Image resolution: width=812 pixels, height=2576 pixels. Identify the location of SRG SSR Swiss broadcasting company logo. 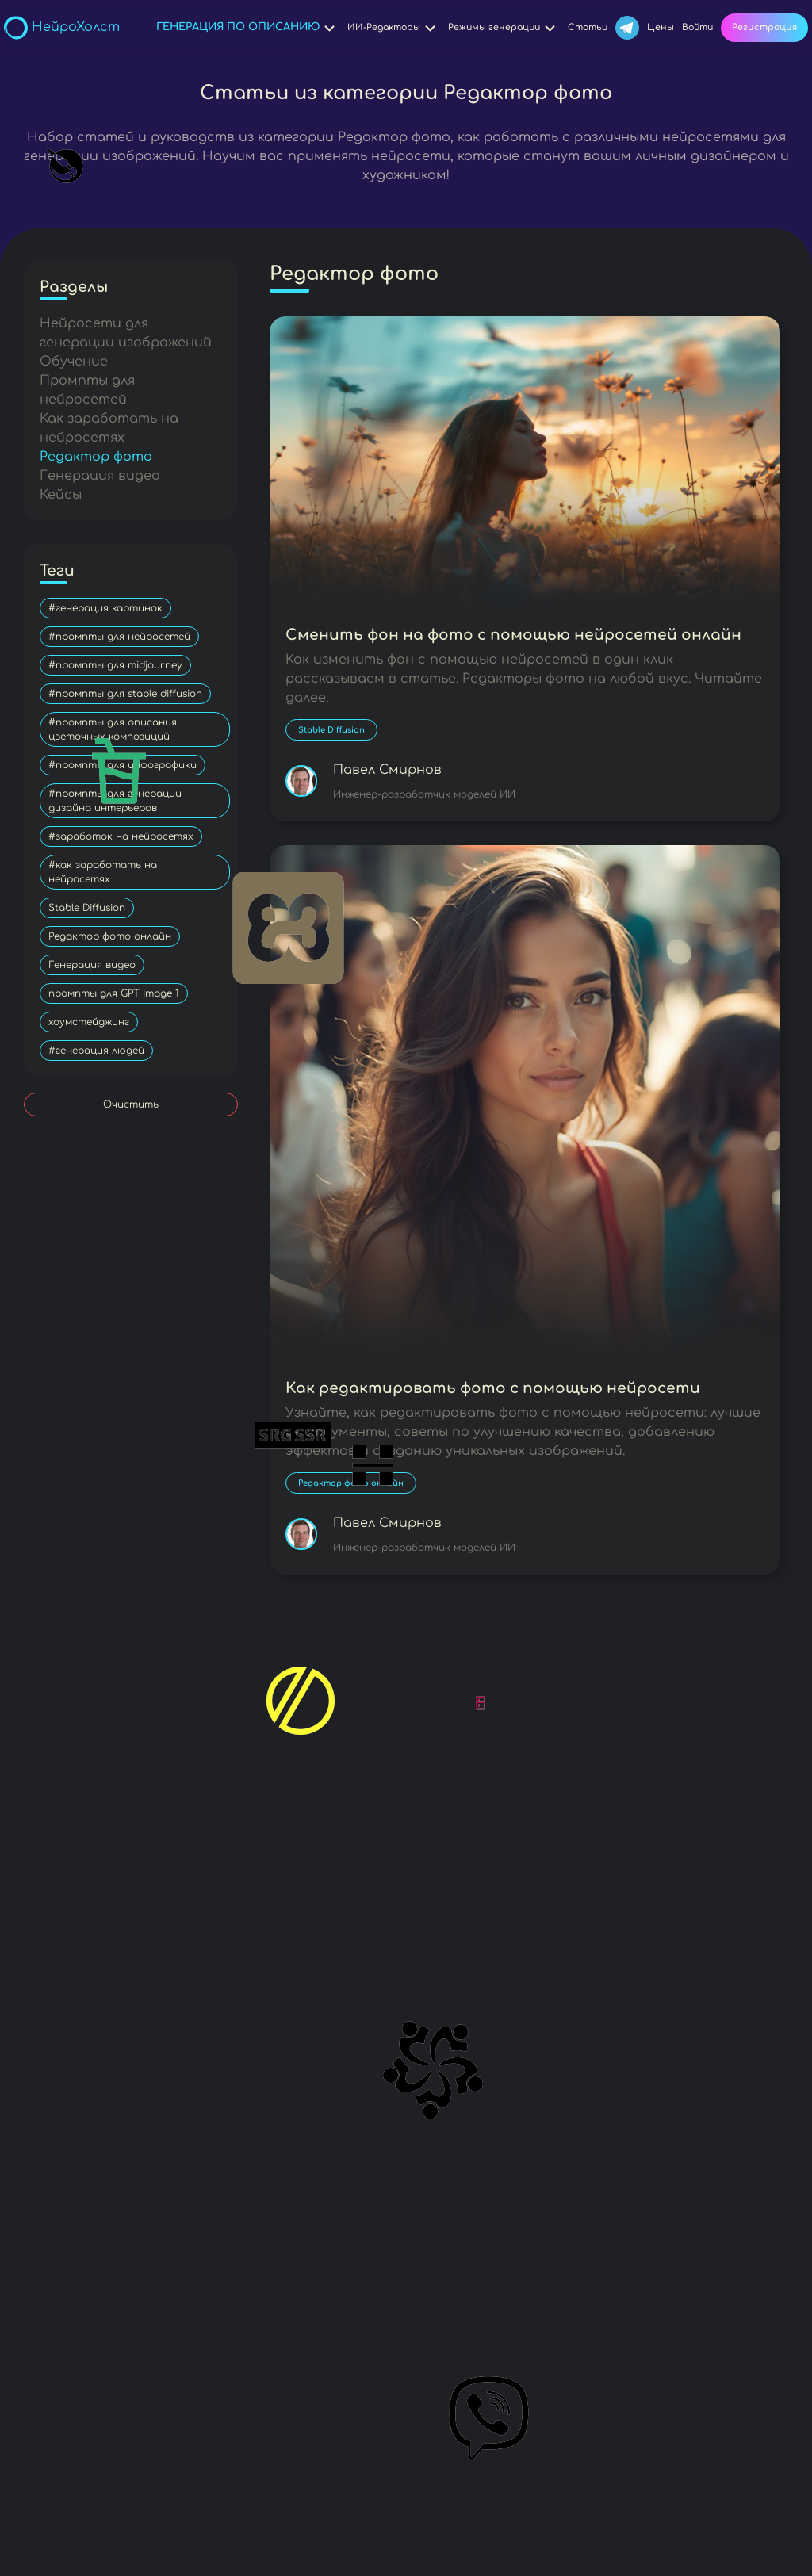
(293, 1435).